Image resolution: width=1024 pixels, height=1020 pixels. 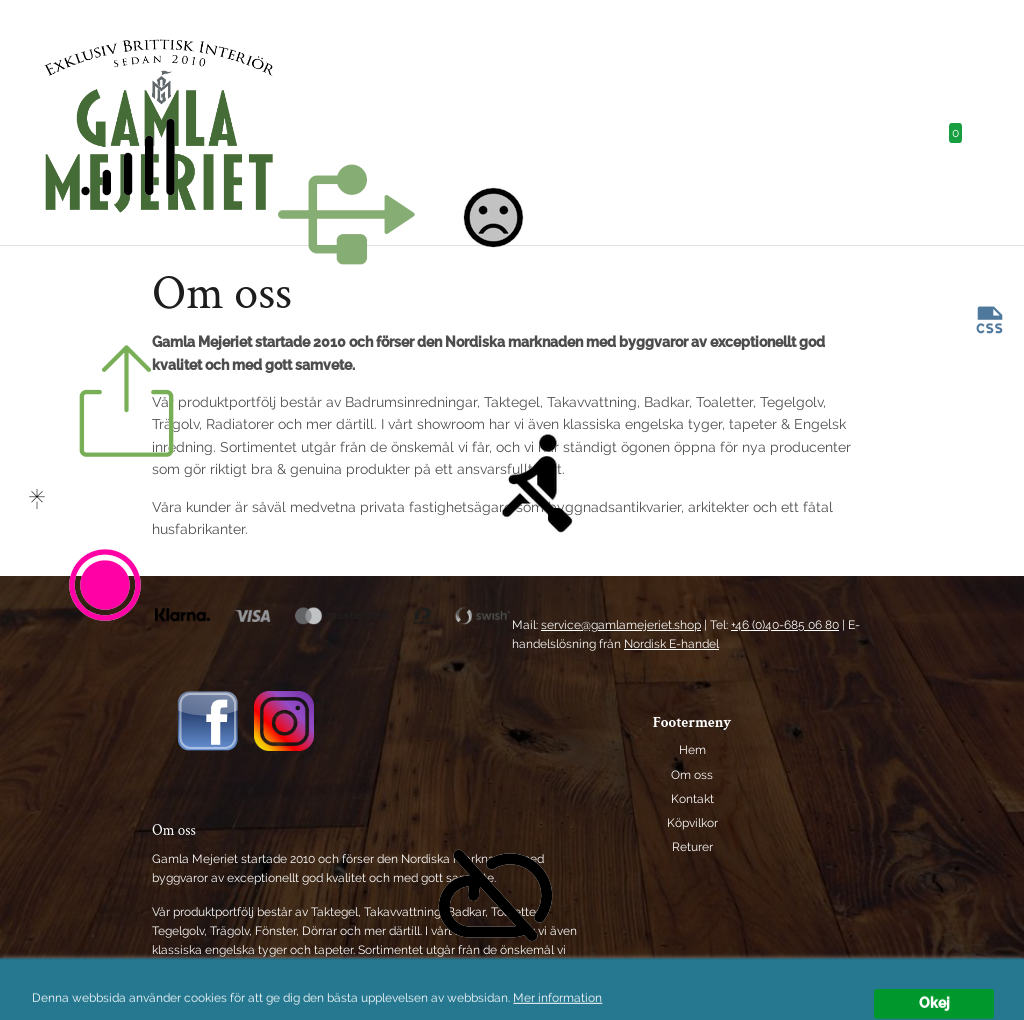 I want to click on link to linktree profile, so click(x=37, y=499).